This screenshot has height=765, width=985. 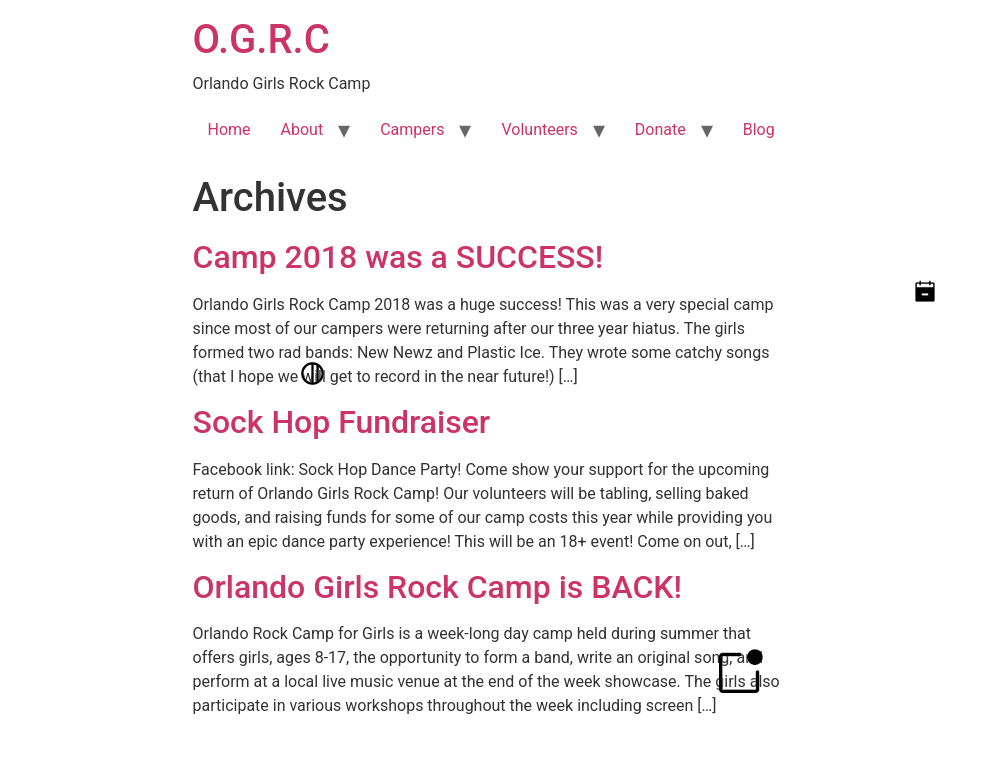 What do you see at coordinates (740, 672) in the screenshot?
I see `indicates new notifications or alerts` at bounding box center [740, 672].